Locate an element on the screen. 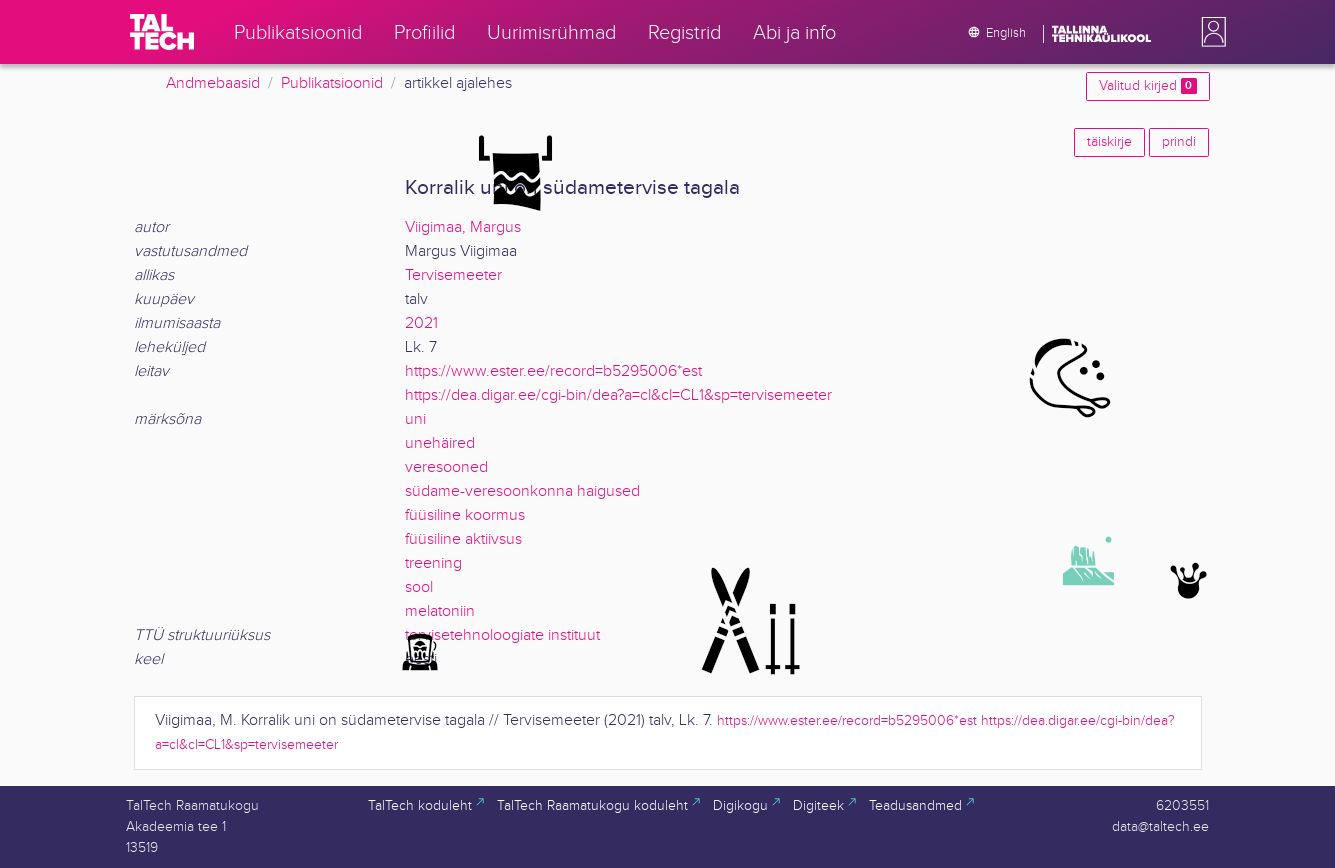 This screenshot has height=868, width=1335. browse skiing or winter sports activities is located at coordinates (748, 621).